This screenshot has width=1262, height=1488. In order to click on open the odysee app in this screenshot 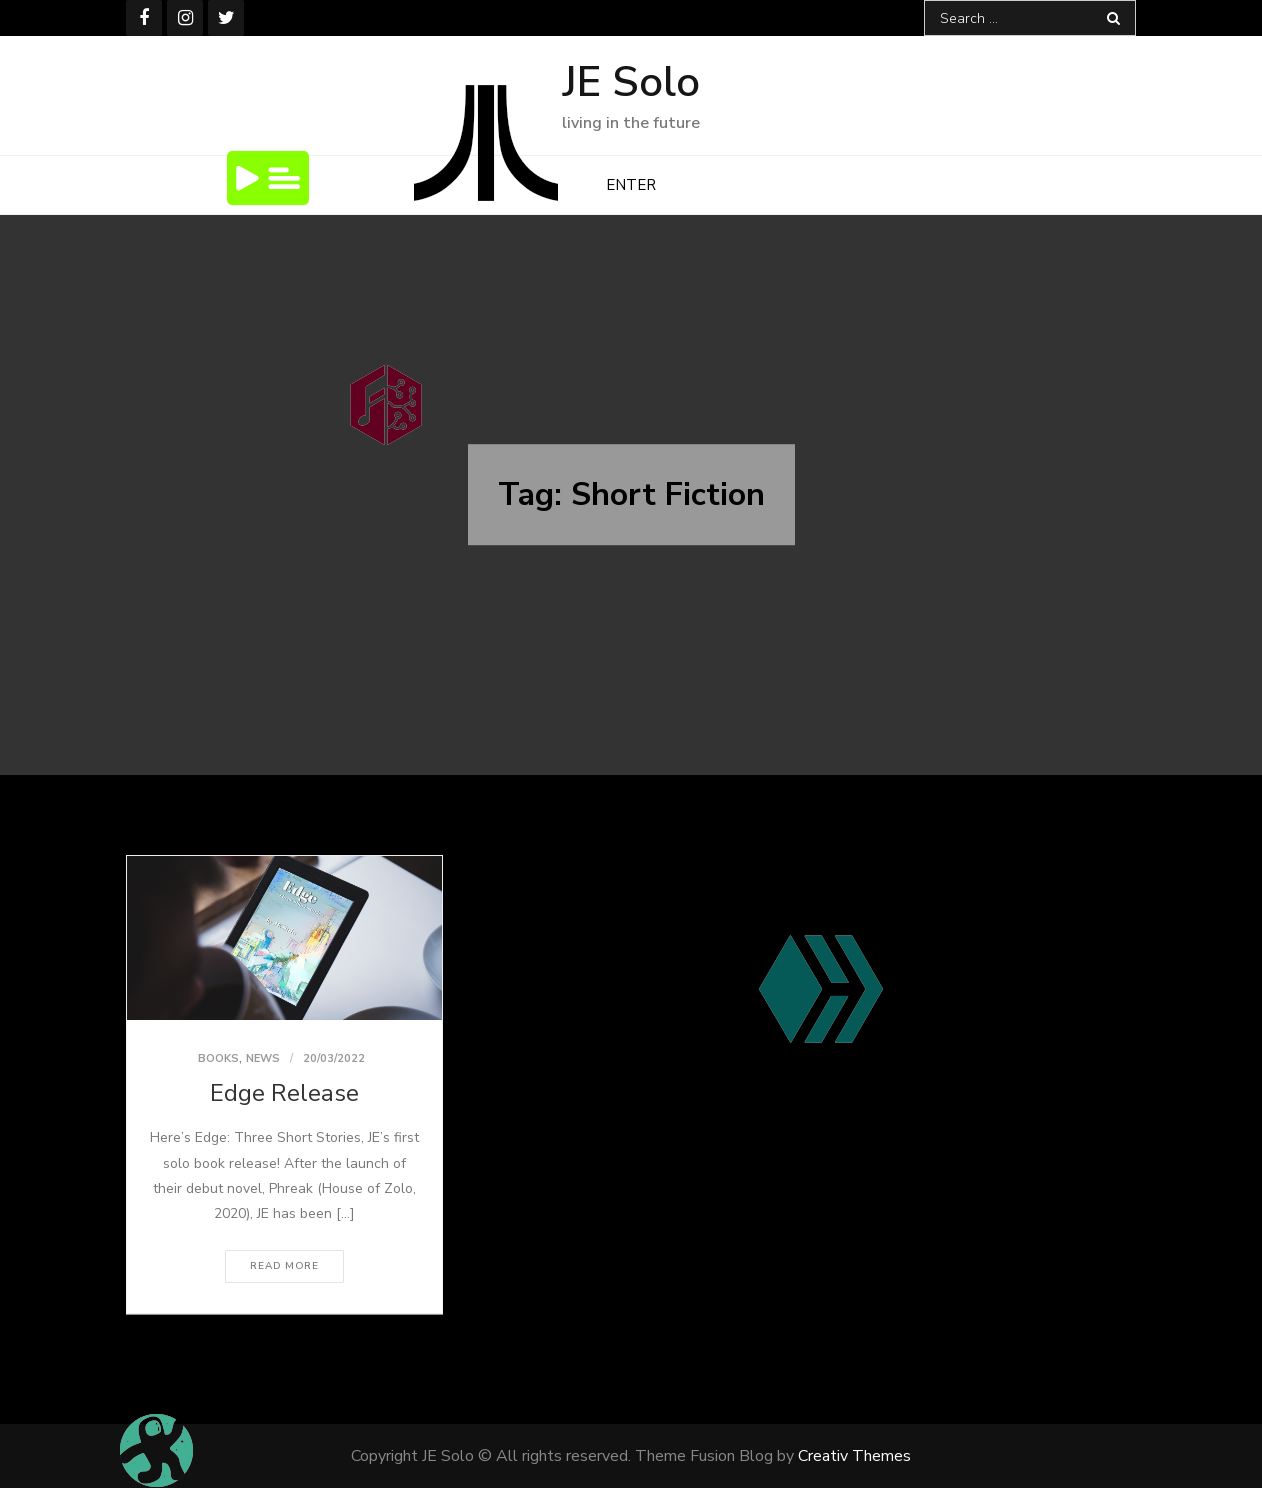, I will do `click(156, 1450)`.